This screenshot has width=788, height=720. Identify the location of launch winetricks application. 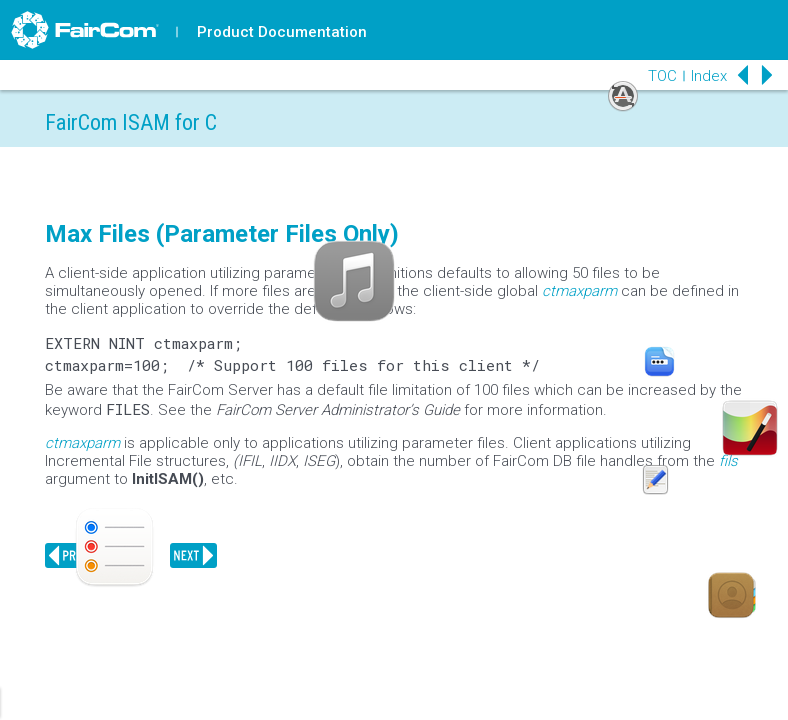
(750, 428).